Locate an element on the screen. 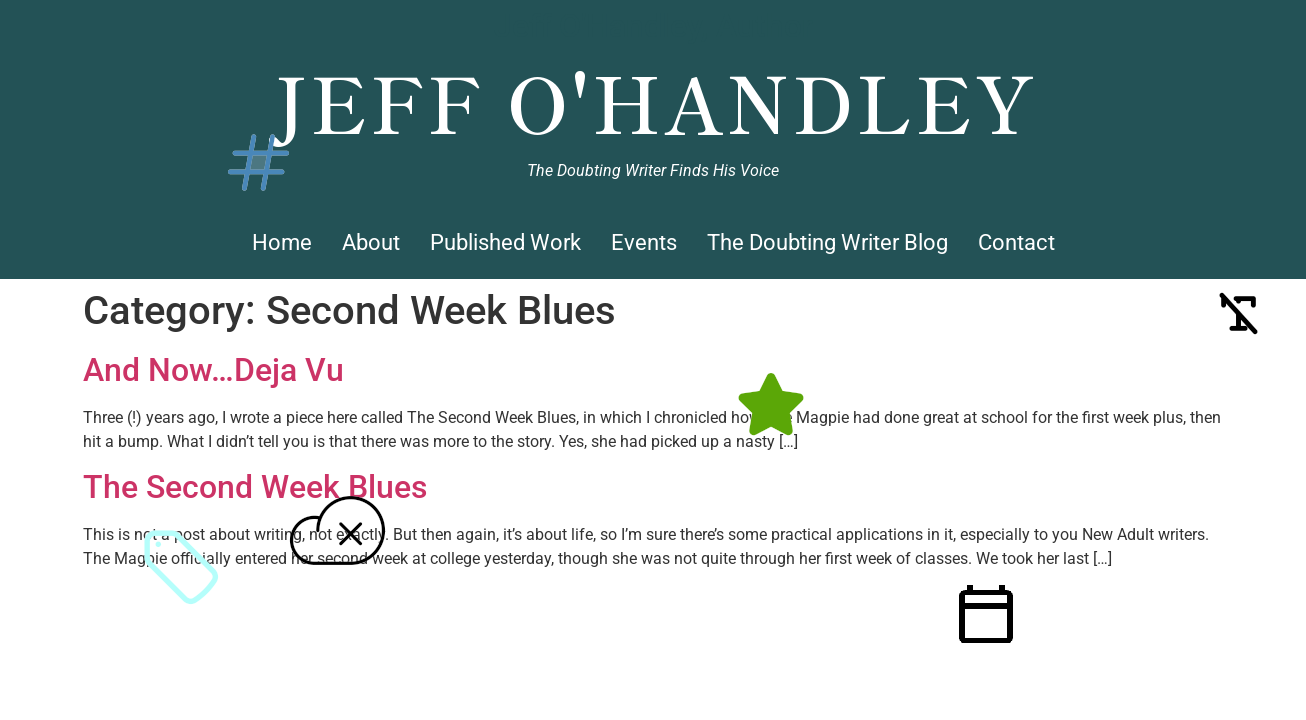 The image size is (1306, 720). view or browse hashtags is located at coordinates (258, 162).